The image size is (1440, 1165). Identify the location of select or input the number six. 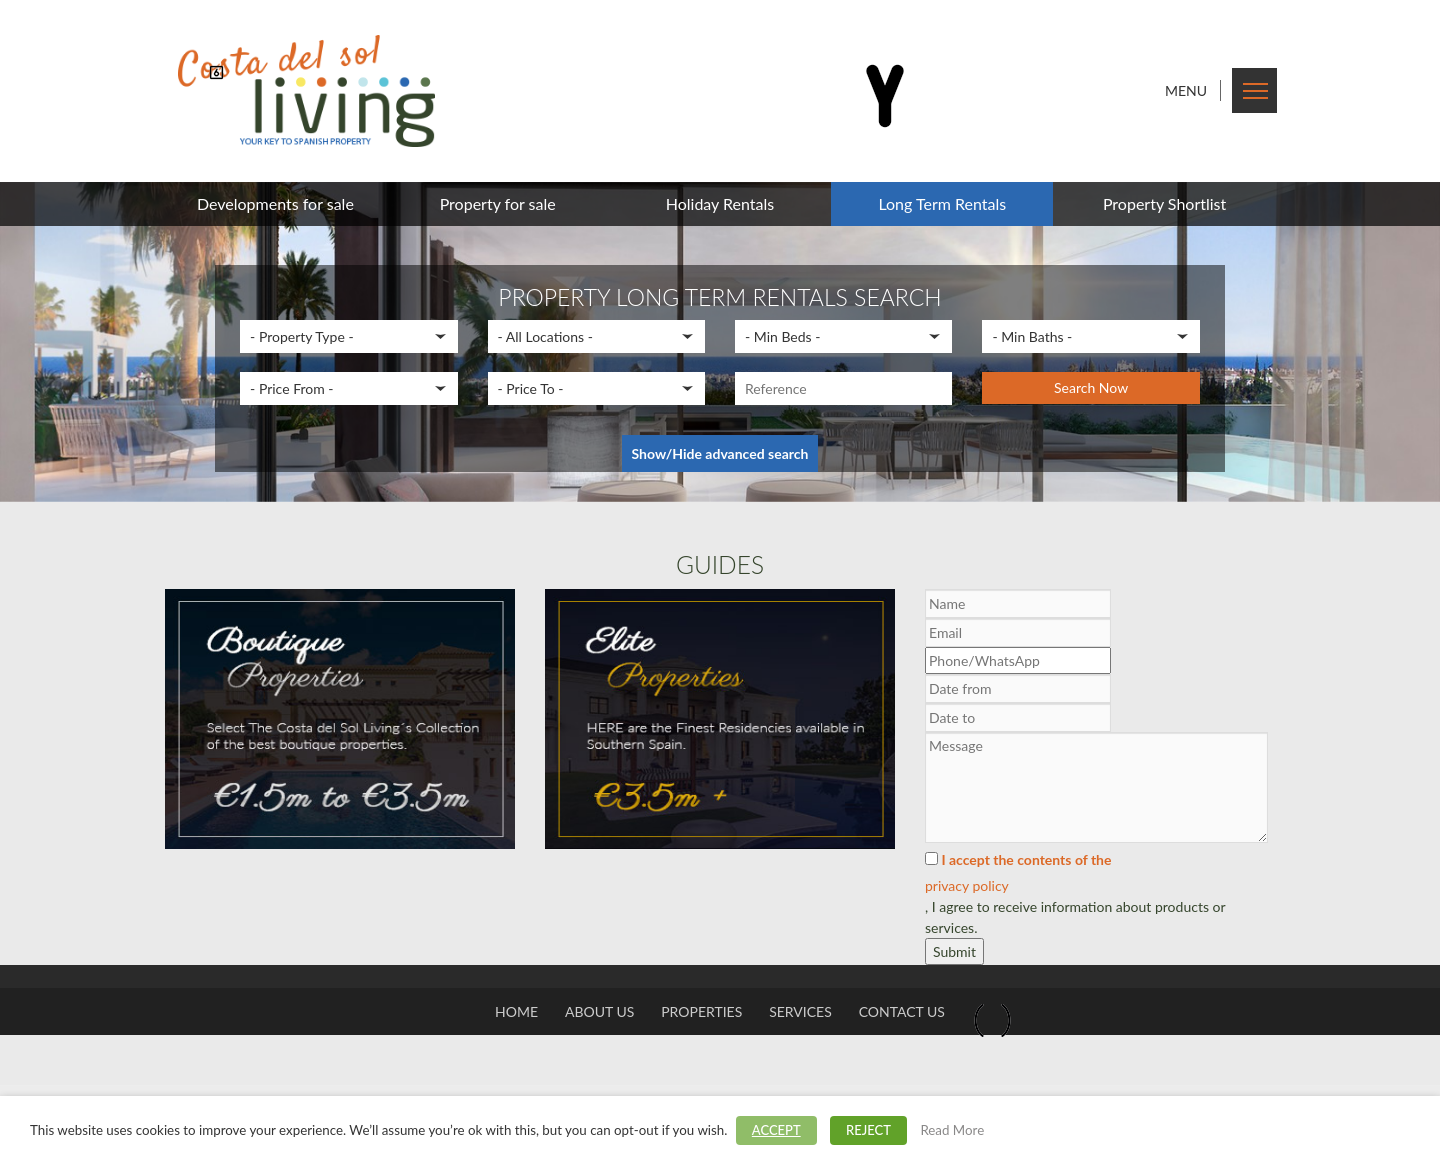
(216, 72).